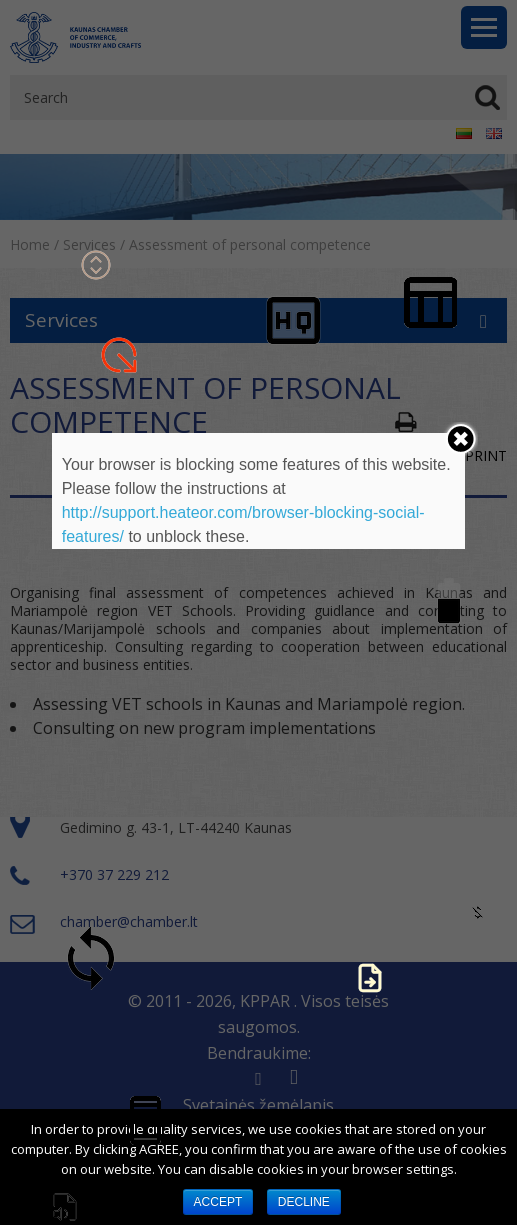 The image size is (517, 1225). I want to click on expand or collapse content, so click(96, 265).